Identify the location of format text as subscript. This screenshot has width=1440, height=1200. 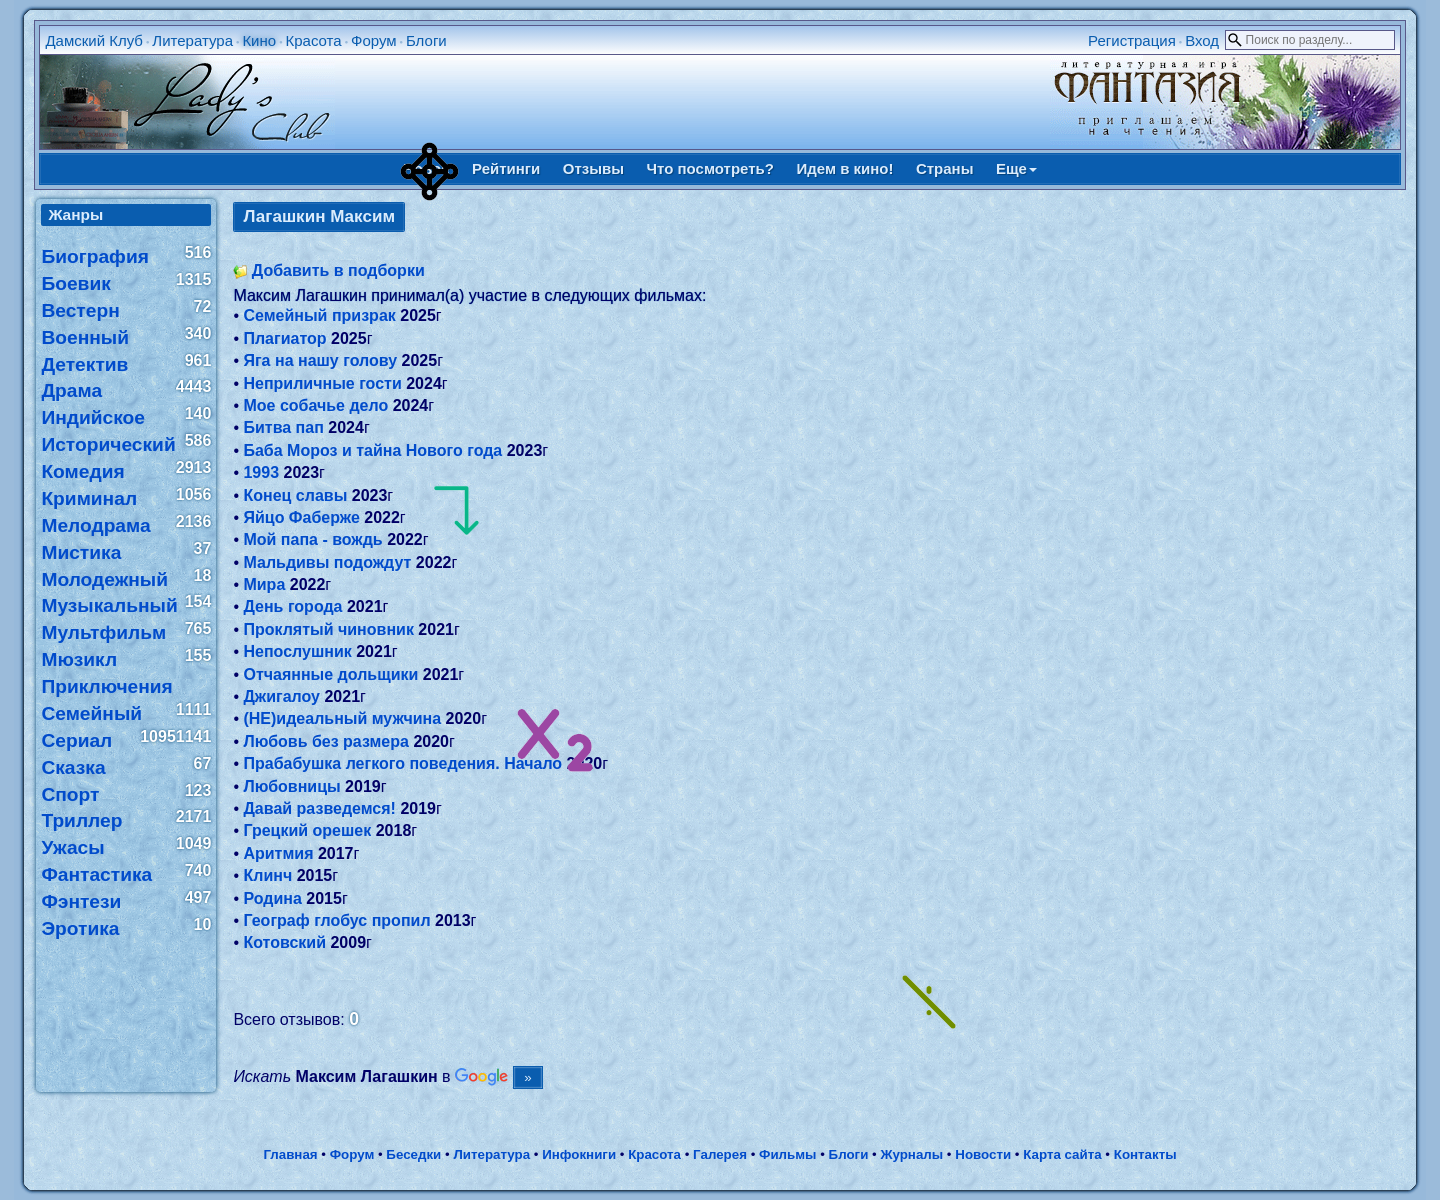
(551, 734).